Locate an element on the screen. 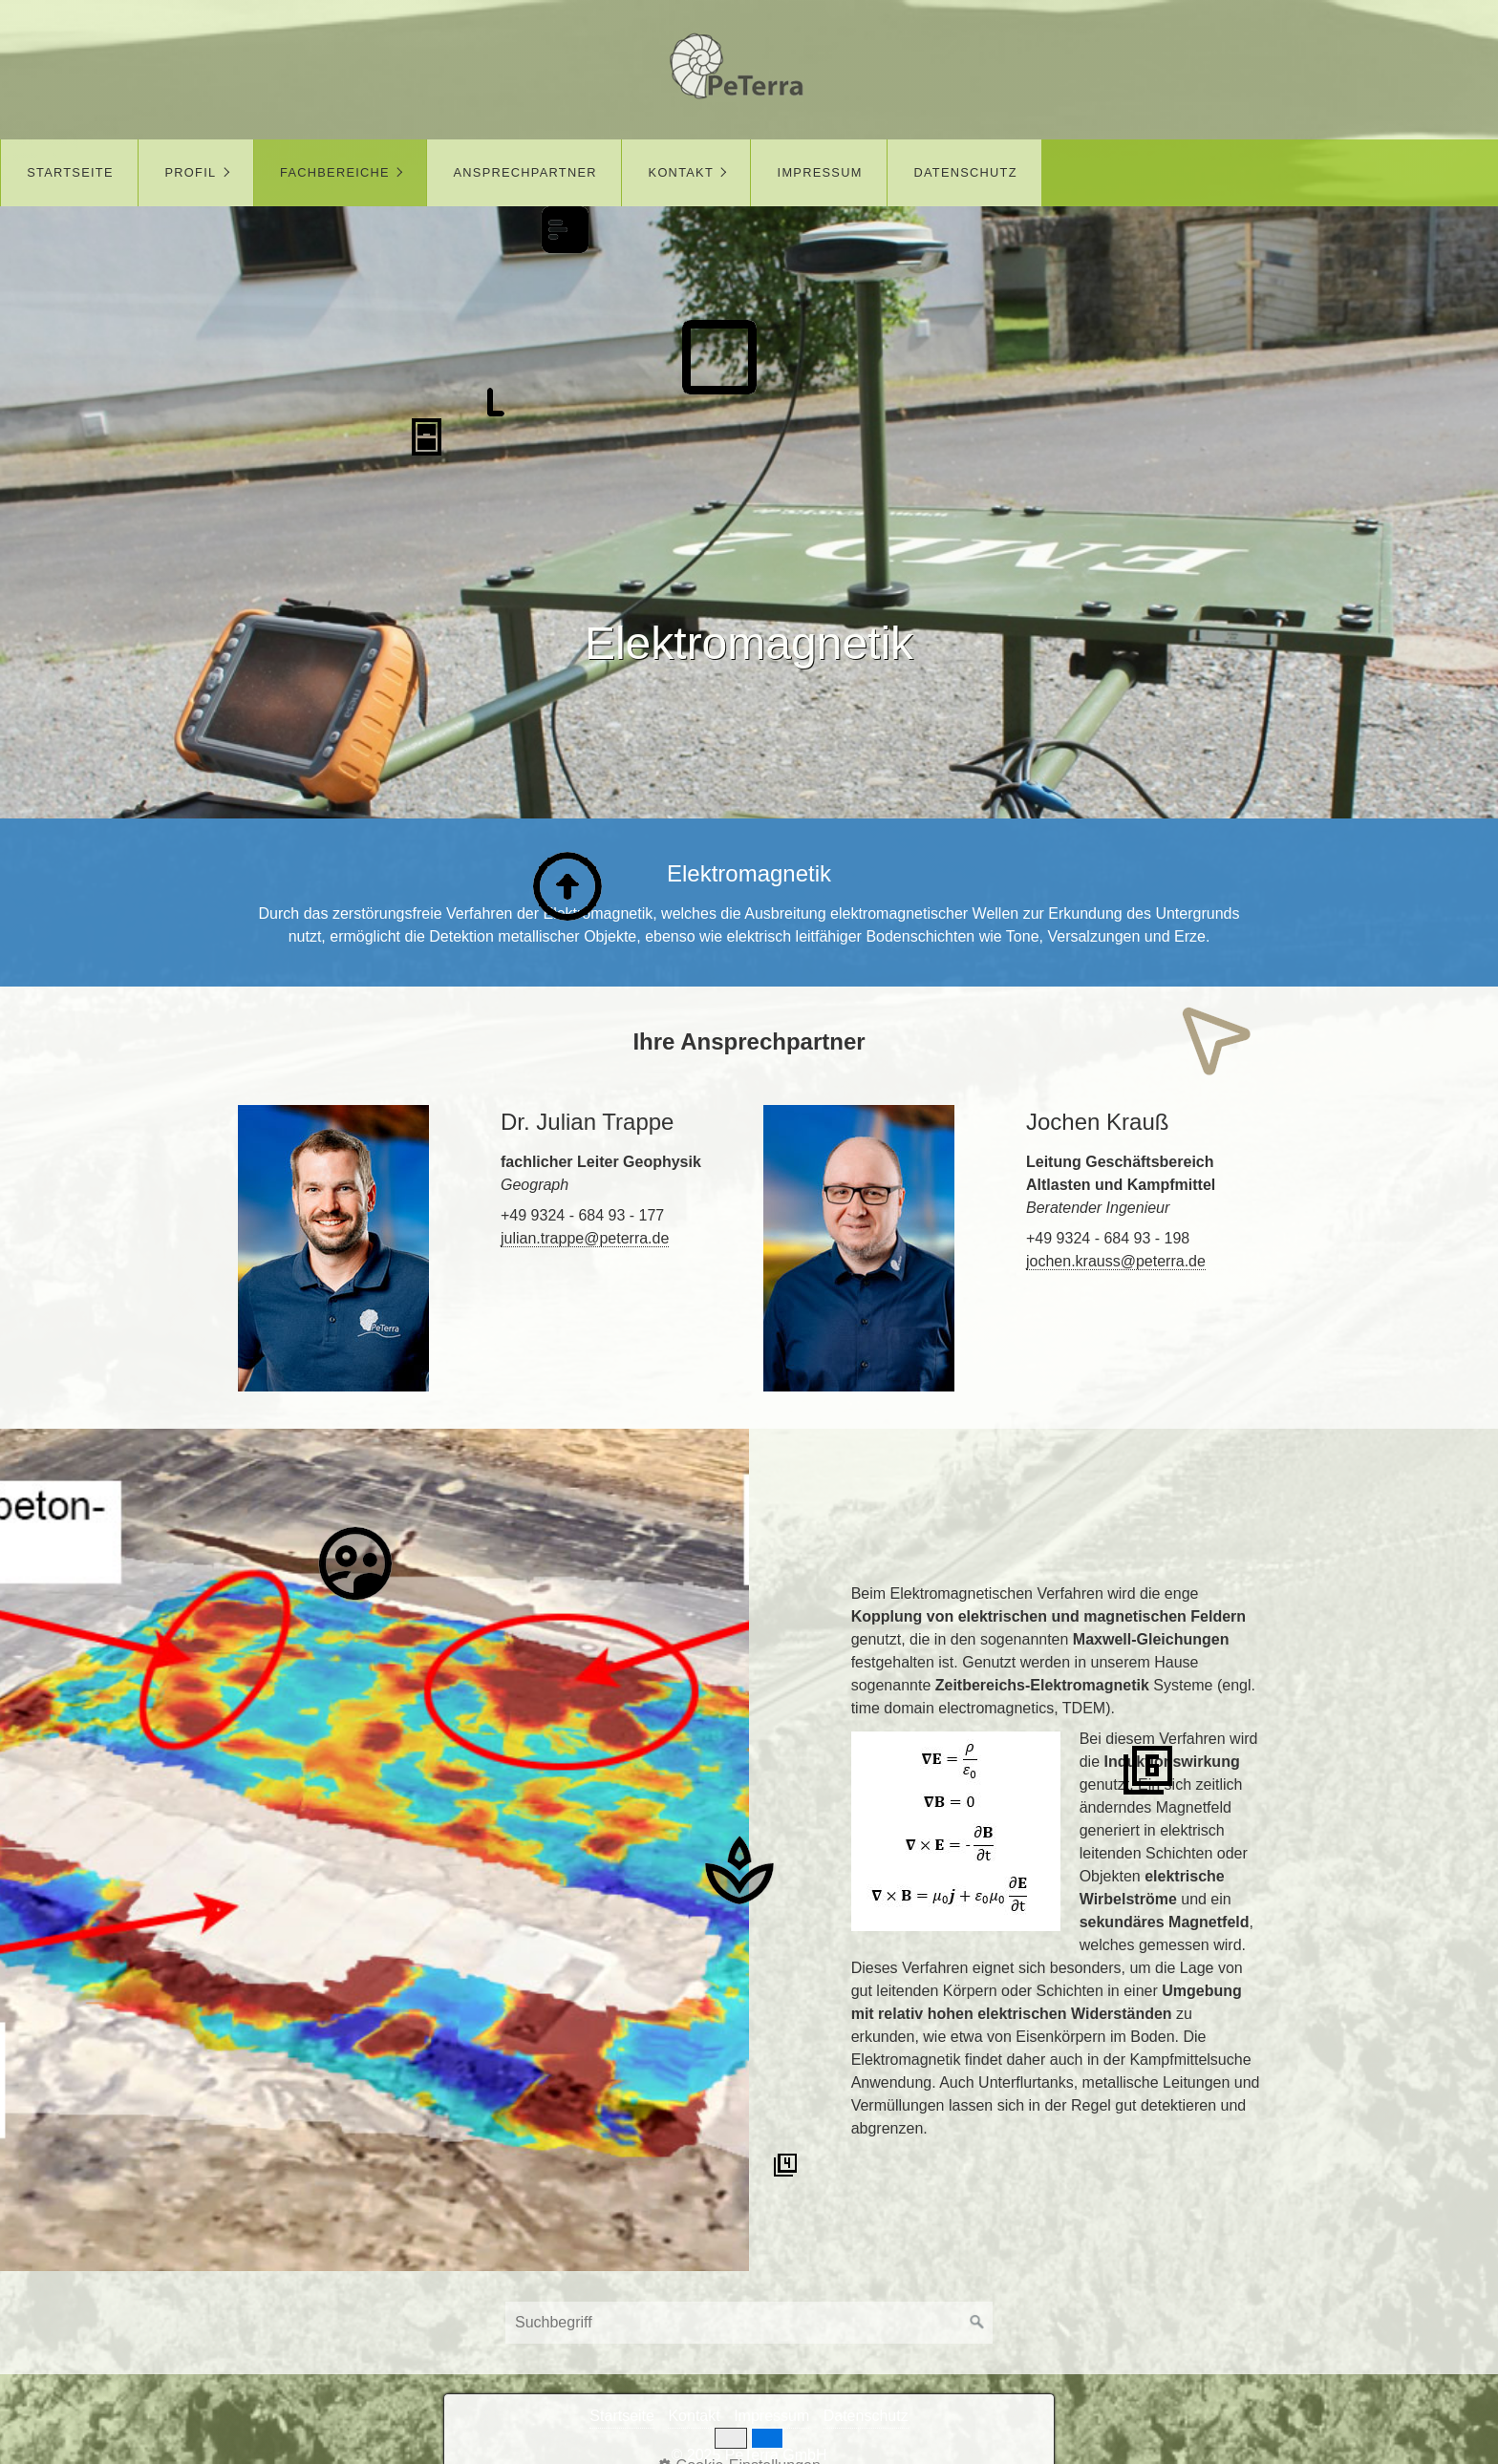 The image size is (1498, 2464). indicates a lowercase "L" character or letter identifier is located at coordinates (496, 402).